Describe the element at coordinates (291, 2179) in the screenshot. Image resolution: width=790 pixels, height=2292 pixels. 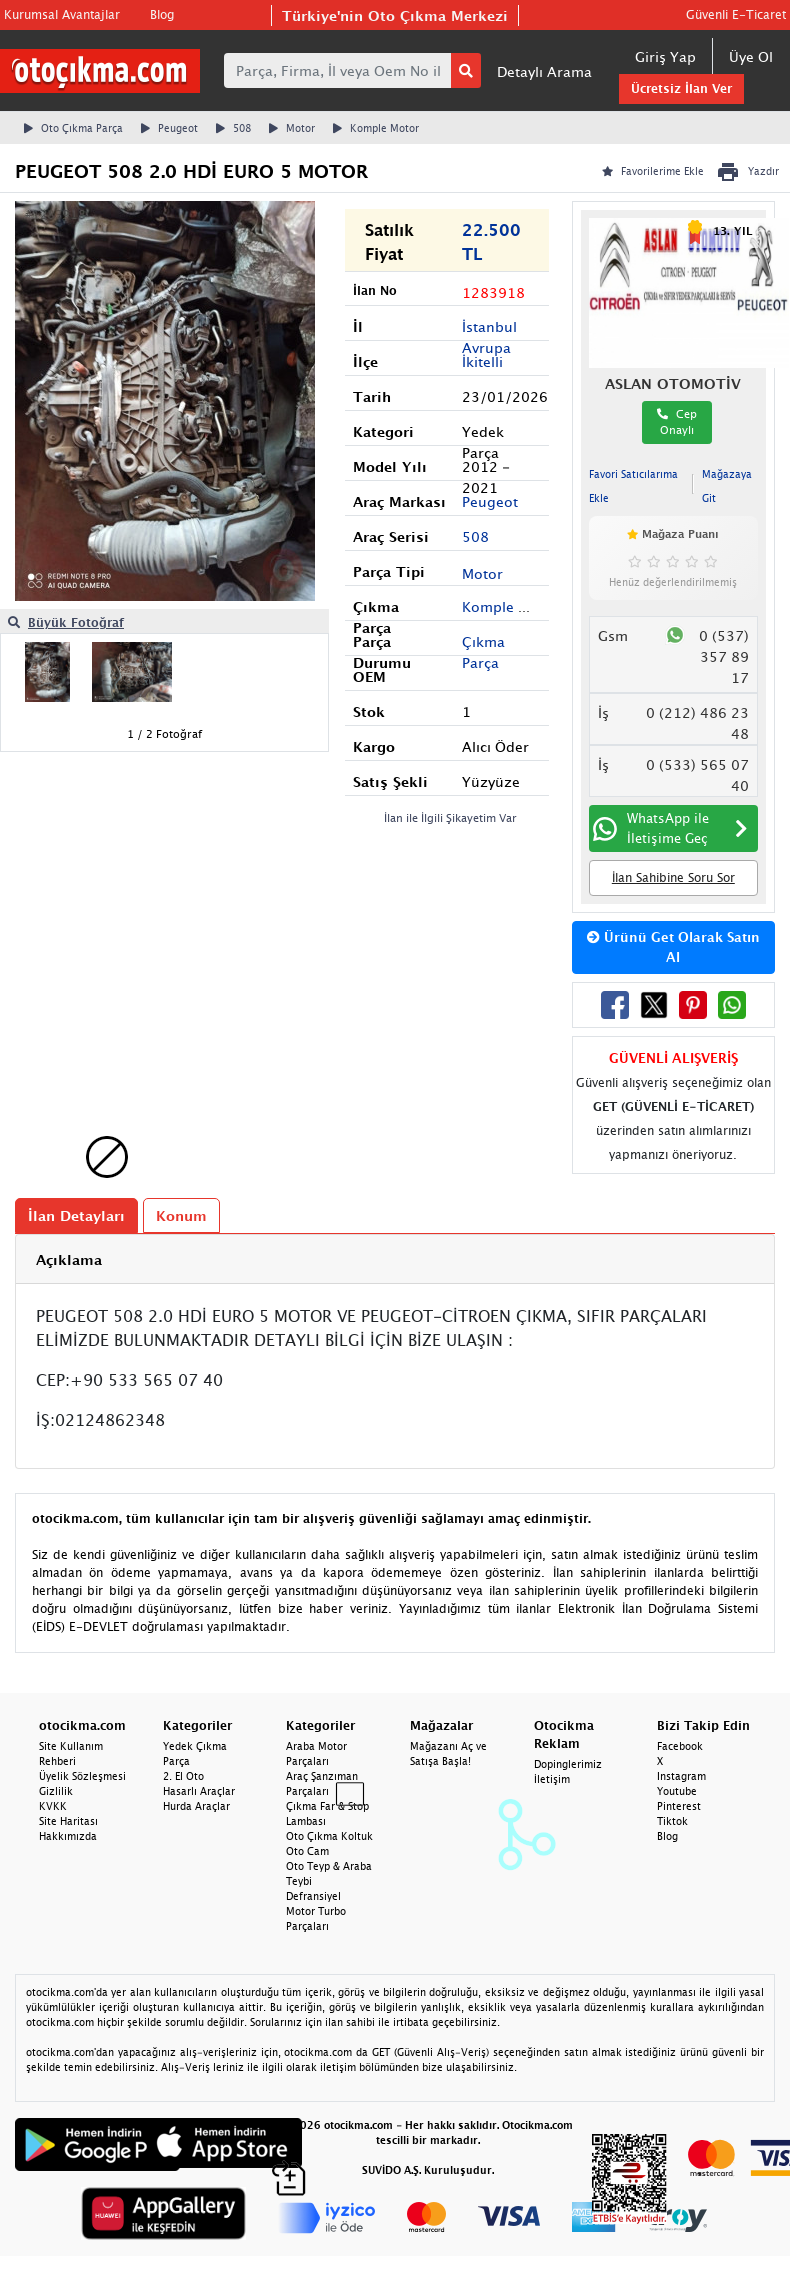
I see `view changes in a pull request` at that location.